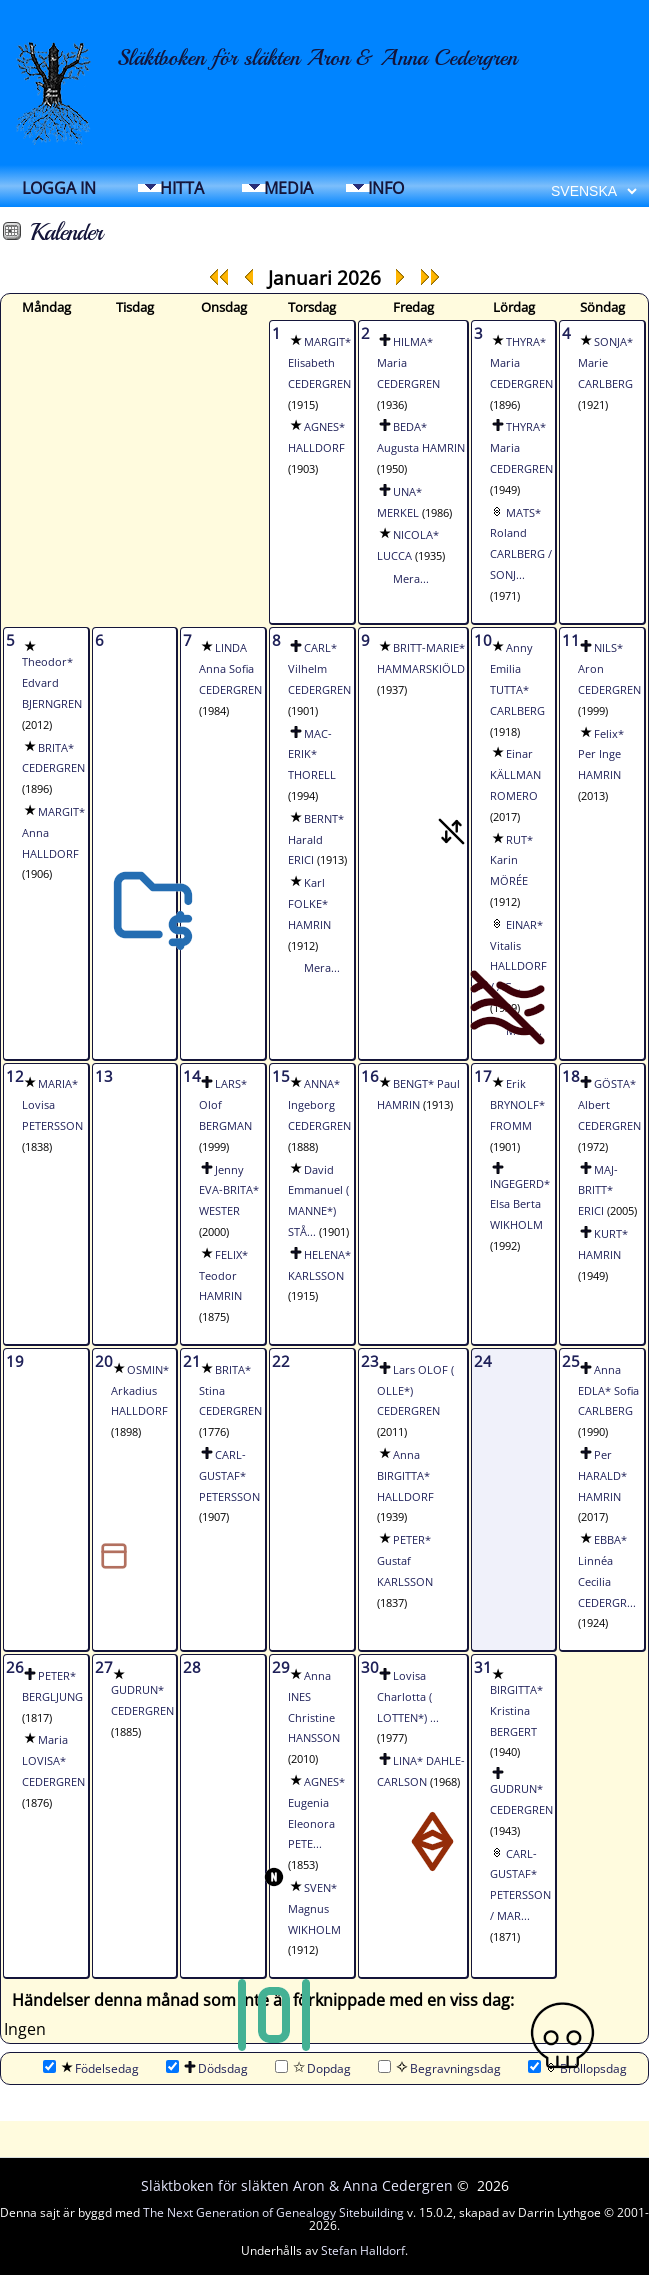  What do you see at coordinates (114, 1556) in the screenshot?
I see `toggle the navigation bar visibility` at bounding box center [114, 1556].